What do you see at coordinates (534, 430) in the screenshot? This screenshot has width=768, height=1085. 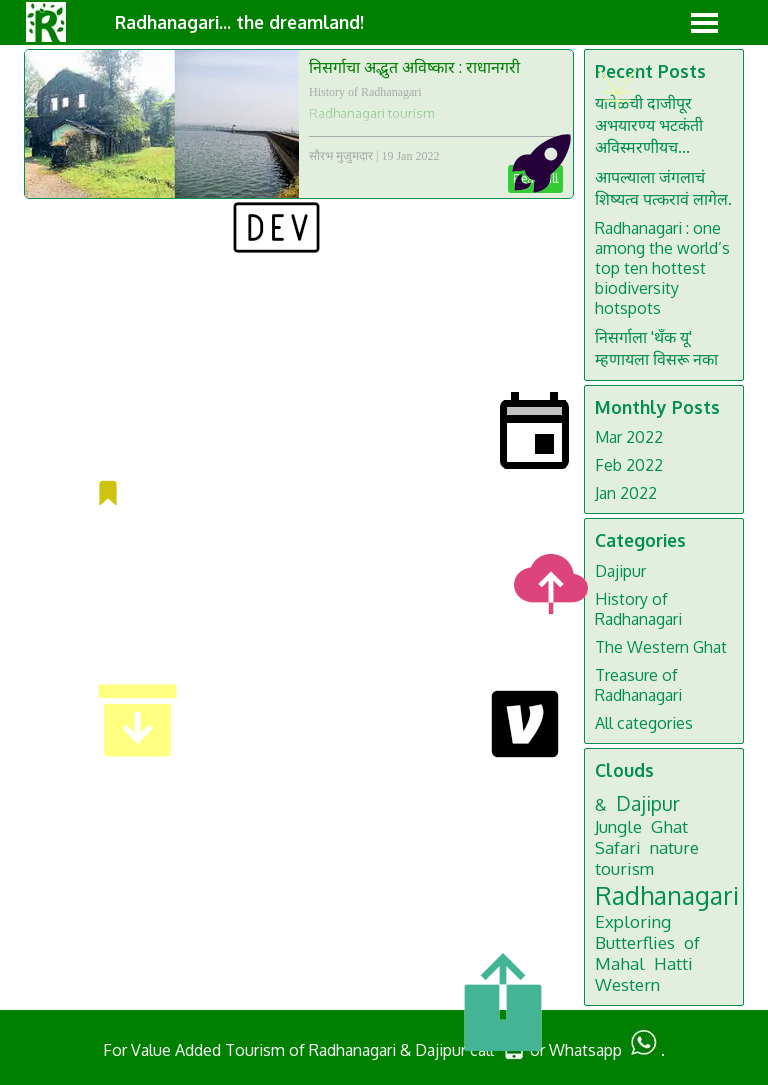 I see `view calendar events` at bounding box center [534, 430].